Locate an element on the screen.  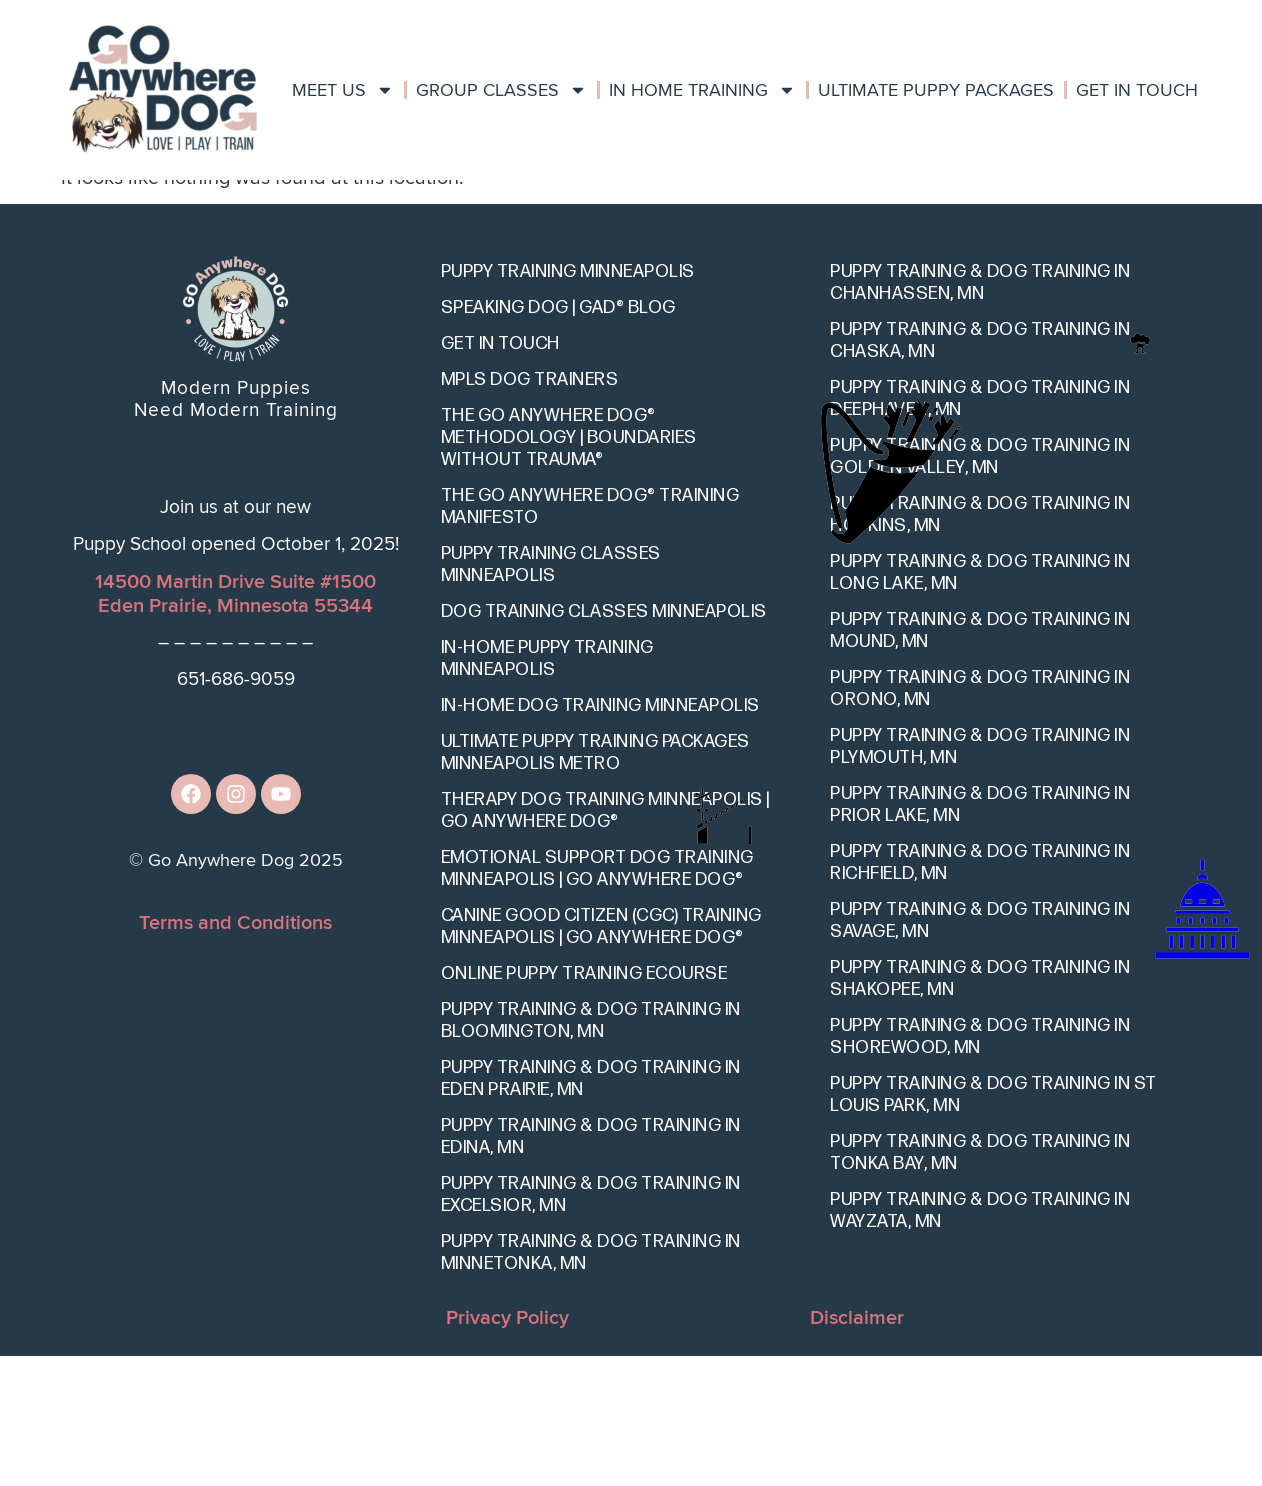
enter a treehouse or forest dwelling is located at coordinates (1140, 343).